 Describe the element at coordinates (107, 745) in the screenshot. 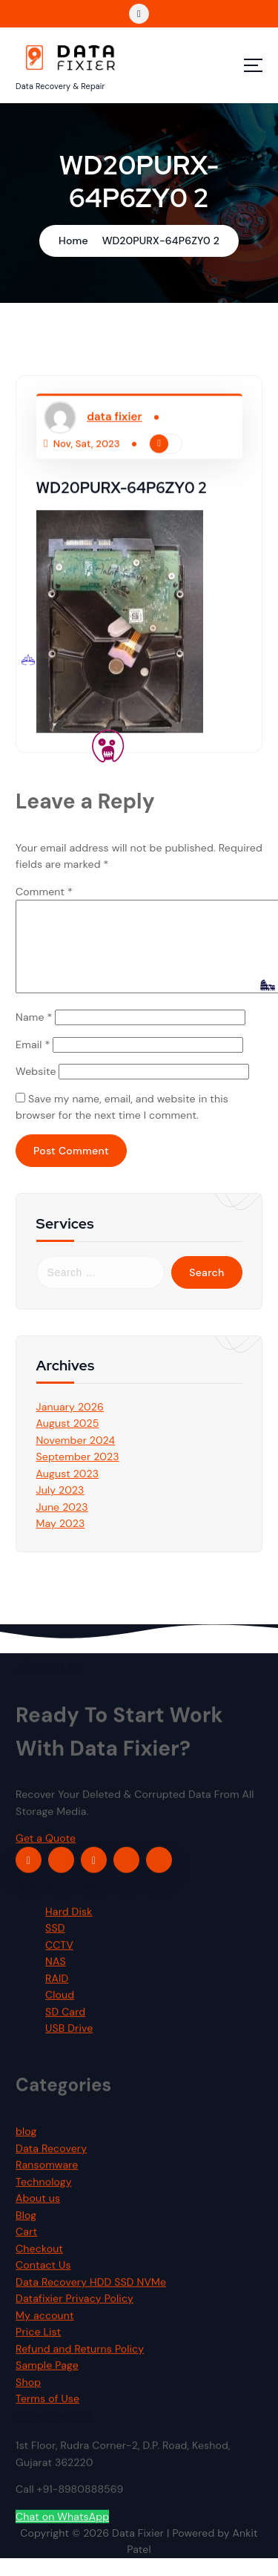

I see `the mighty boosh comedy series logo or fan content` at that location.